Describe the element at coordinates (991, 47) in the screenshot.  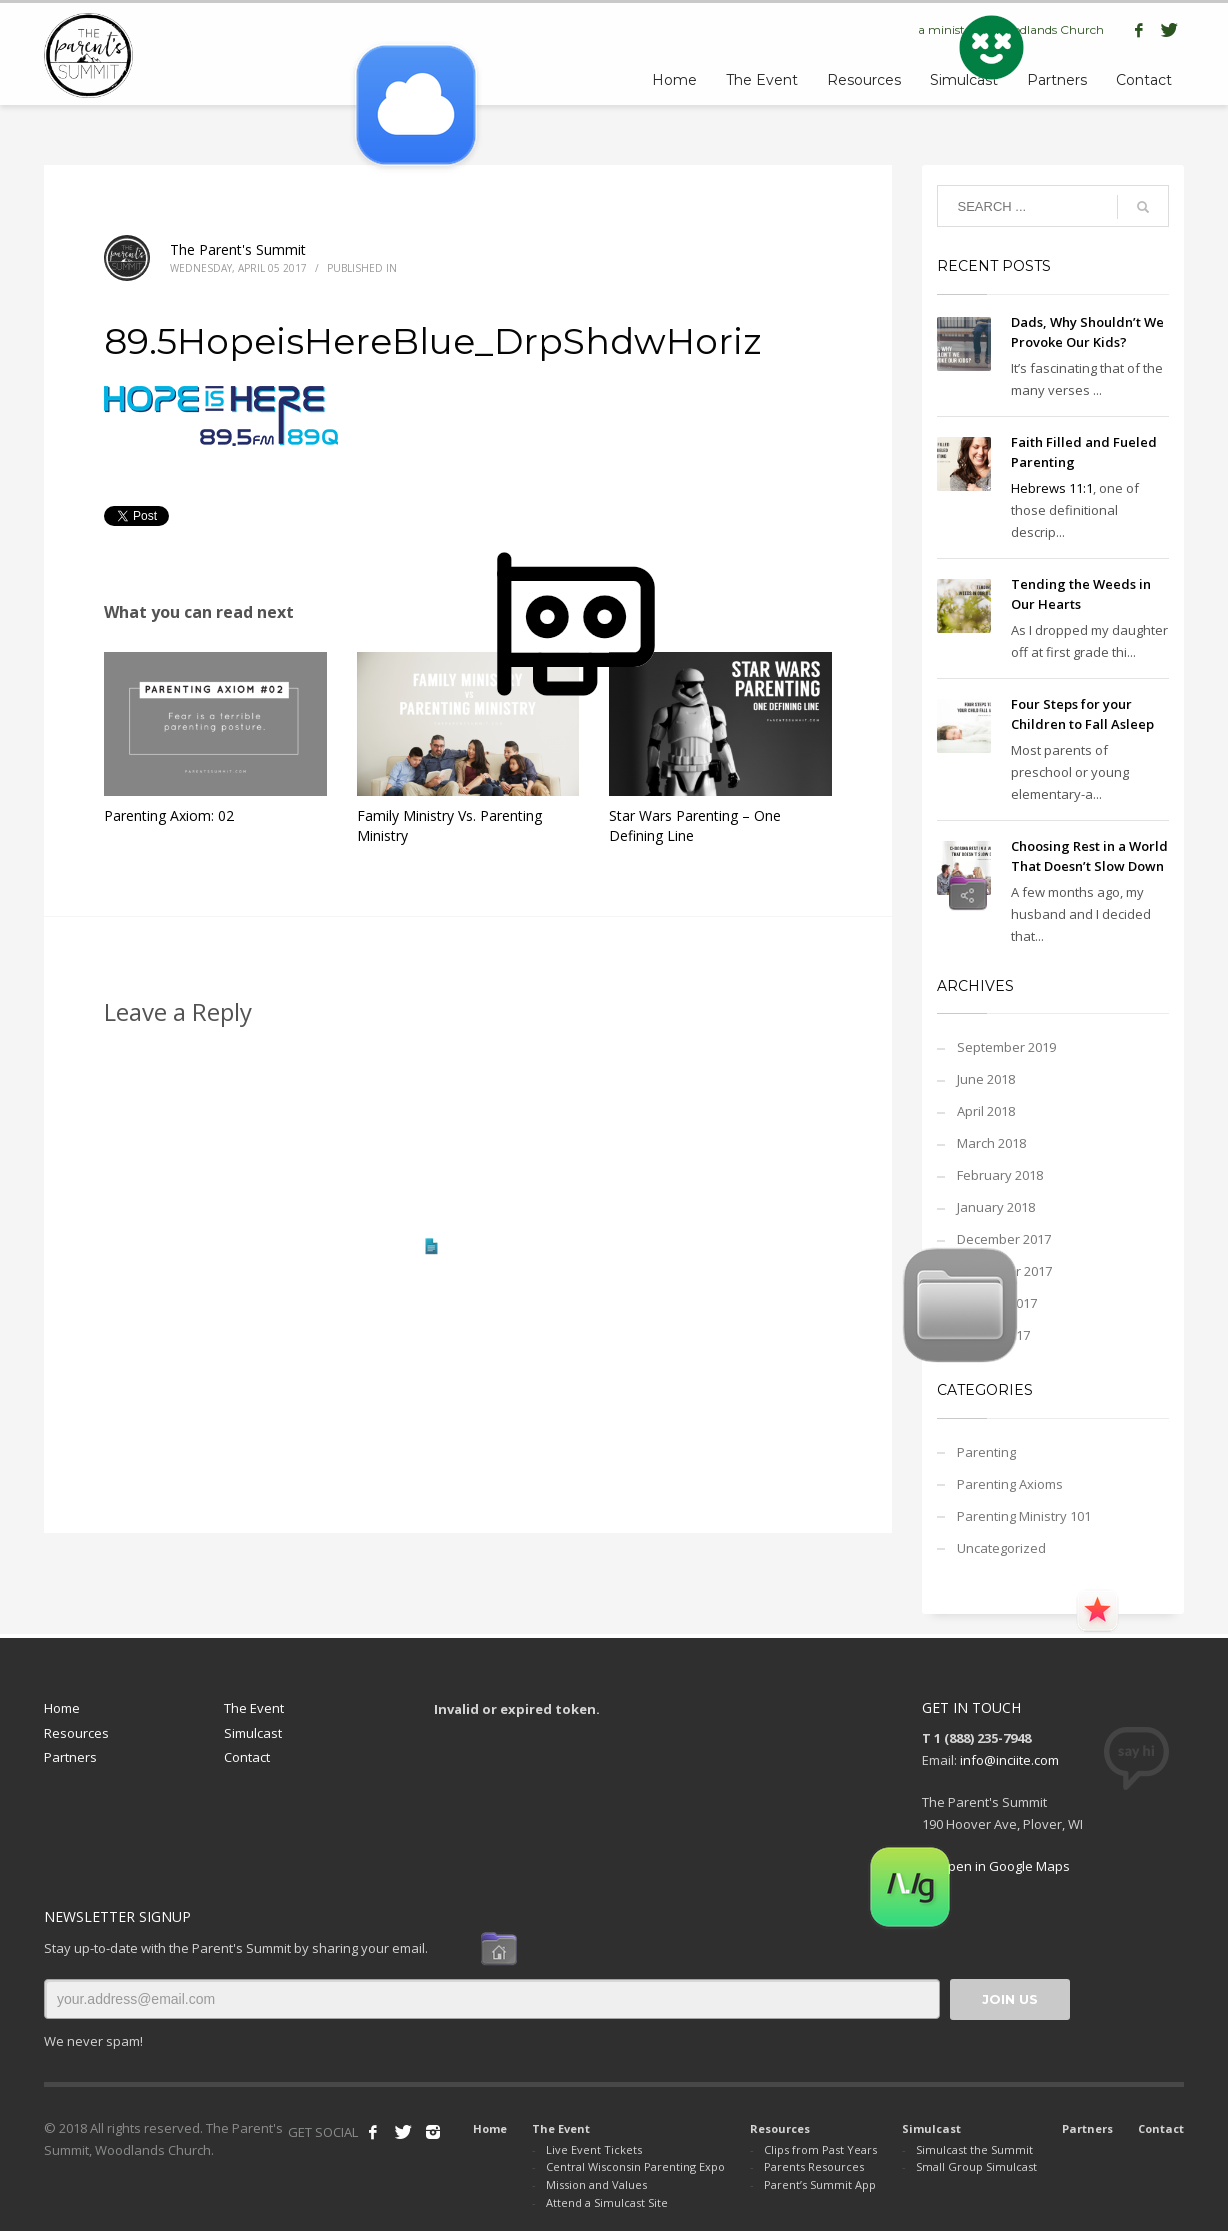
I see `select a silly or goofy mood reaction` at that location.